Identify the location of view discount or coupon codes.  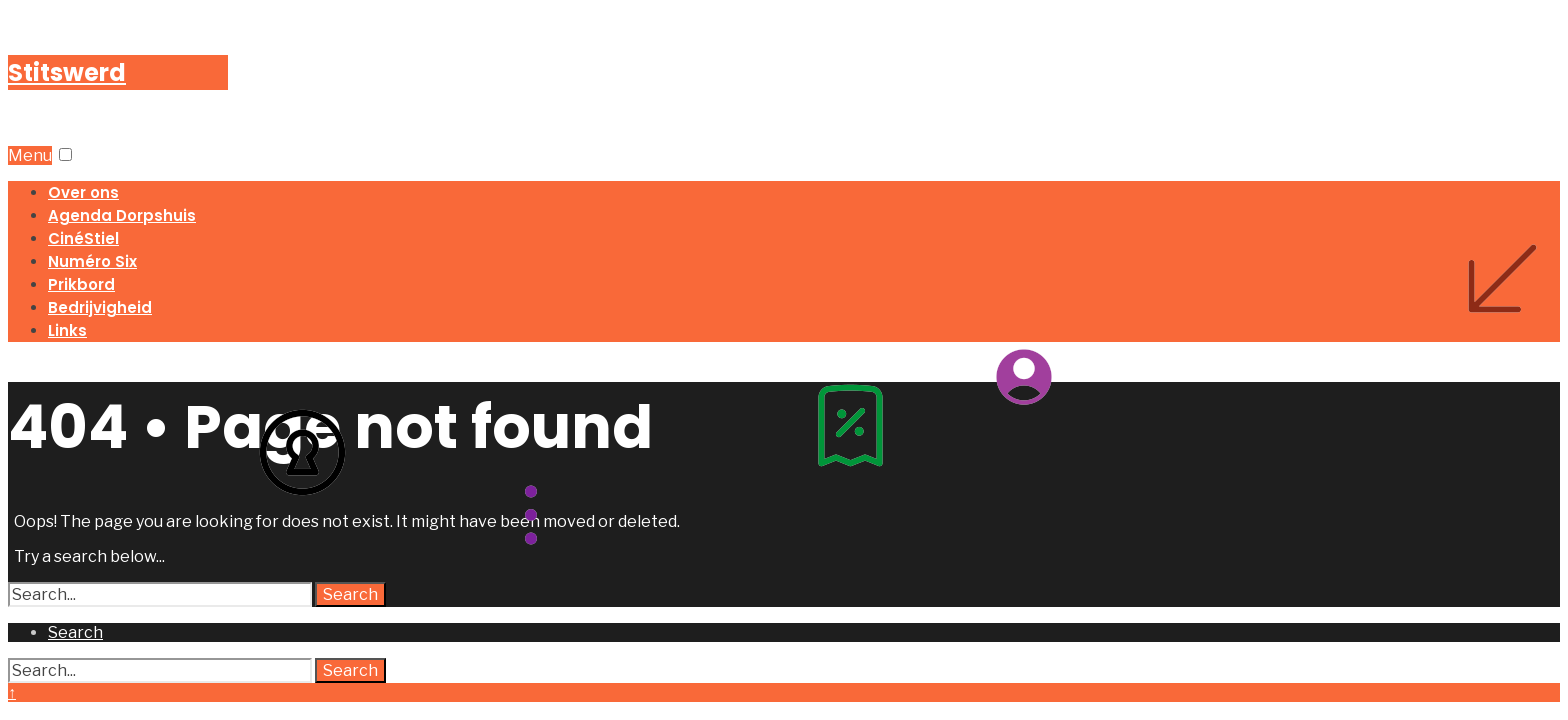
(850, 425).